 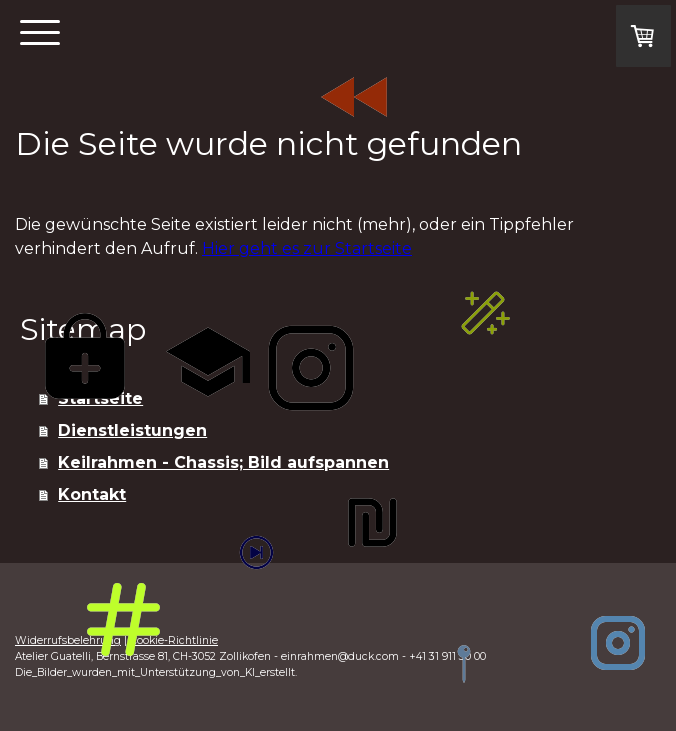 What do you see at coordinates (464, 664) in the screenshot?
I see `pin an item to keep it visible` at bounding box center [464, 664].